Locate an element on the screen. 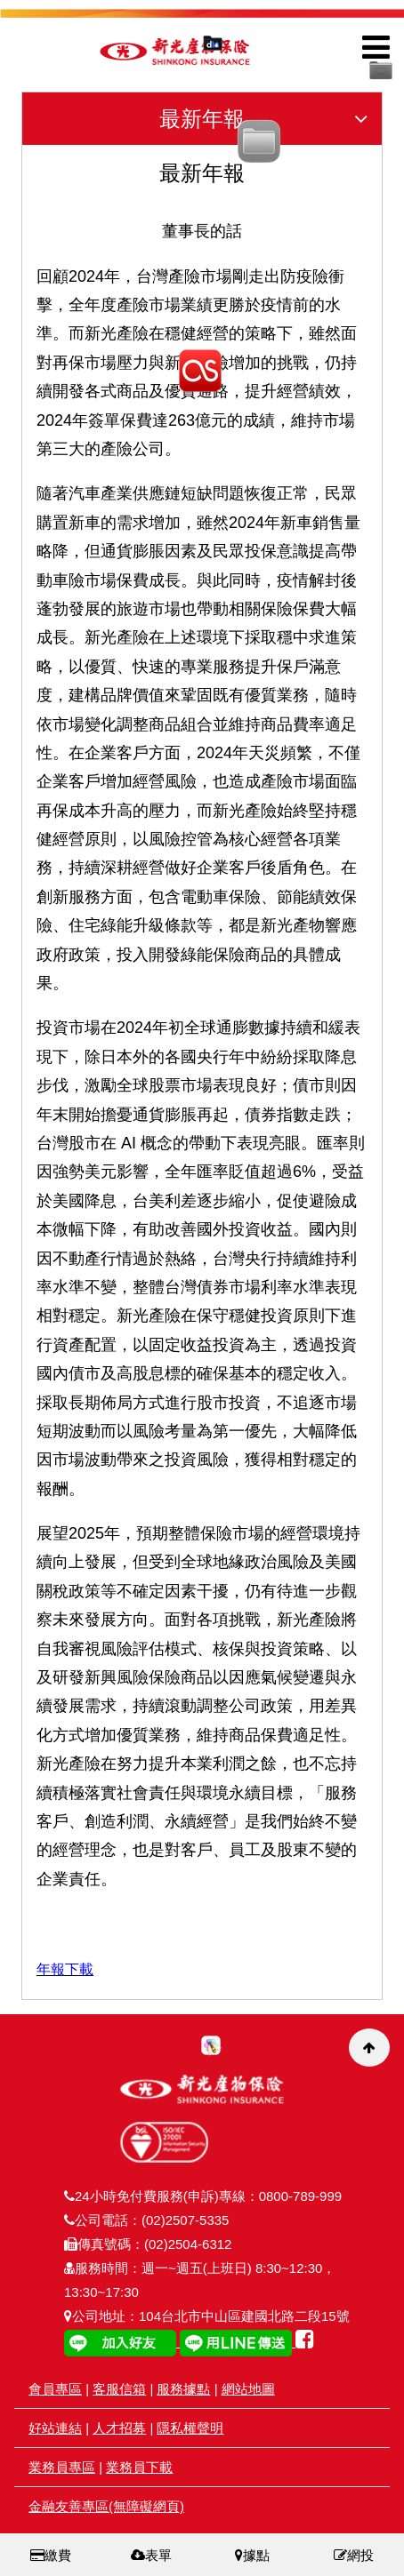 This screenshot has height=2576, width=404. open deemix music downloads folder is located at coordinates (213, 44).